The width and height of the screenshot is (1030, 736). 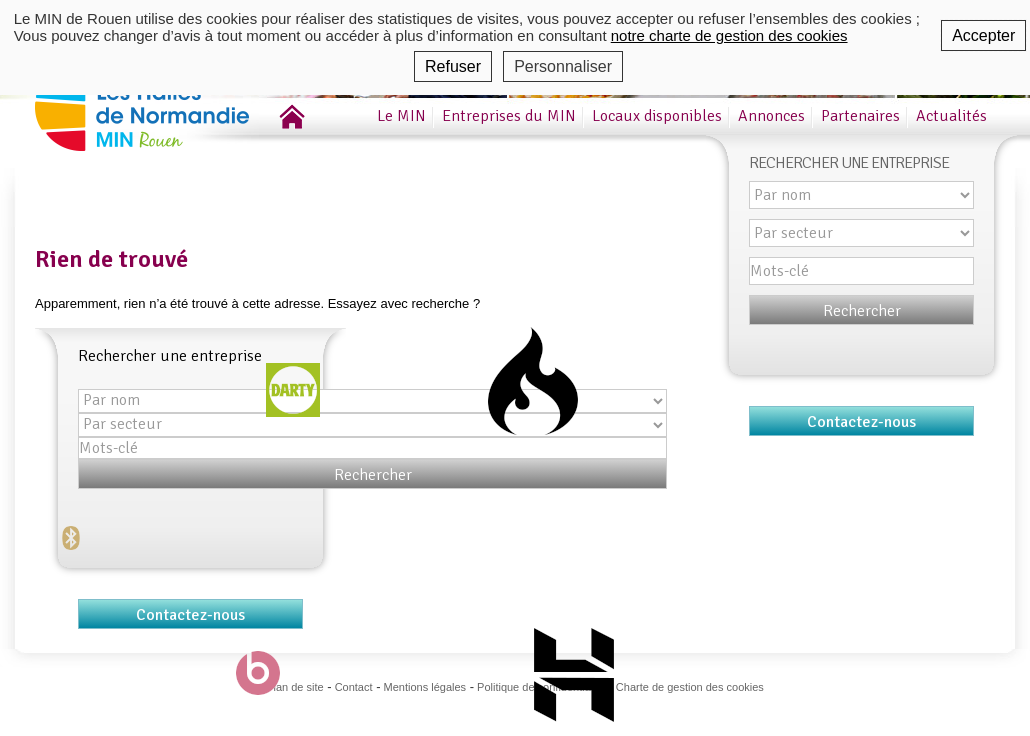 What do you see at coordinates (533, 381) in the screenshot?
I see `codeigniter framework logo` at bounding box center [533, 381].